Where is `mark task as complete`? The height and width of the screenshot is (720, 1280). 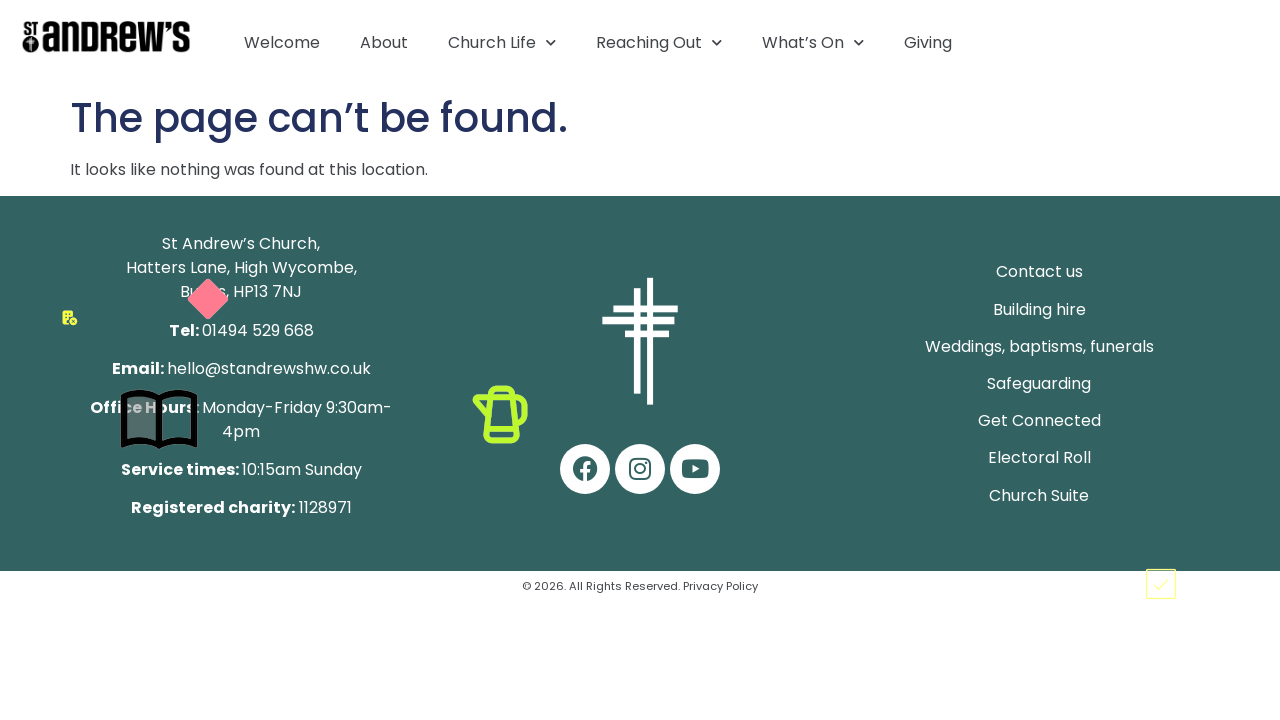 mark task as complete is located at coordinates (1161, 584).